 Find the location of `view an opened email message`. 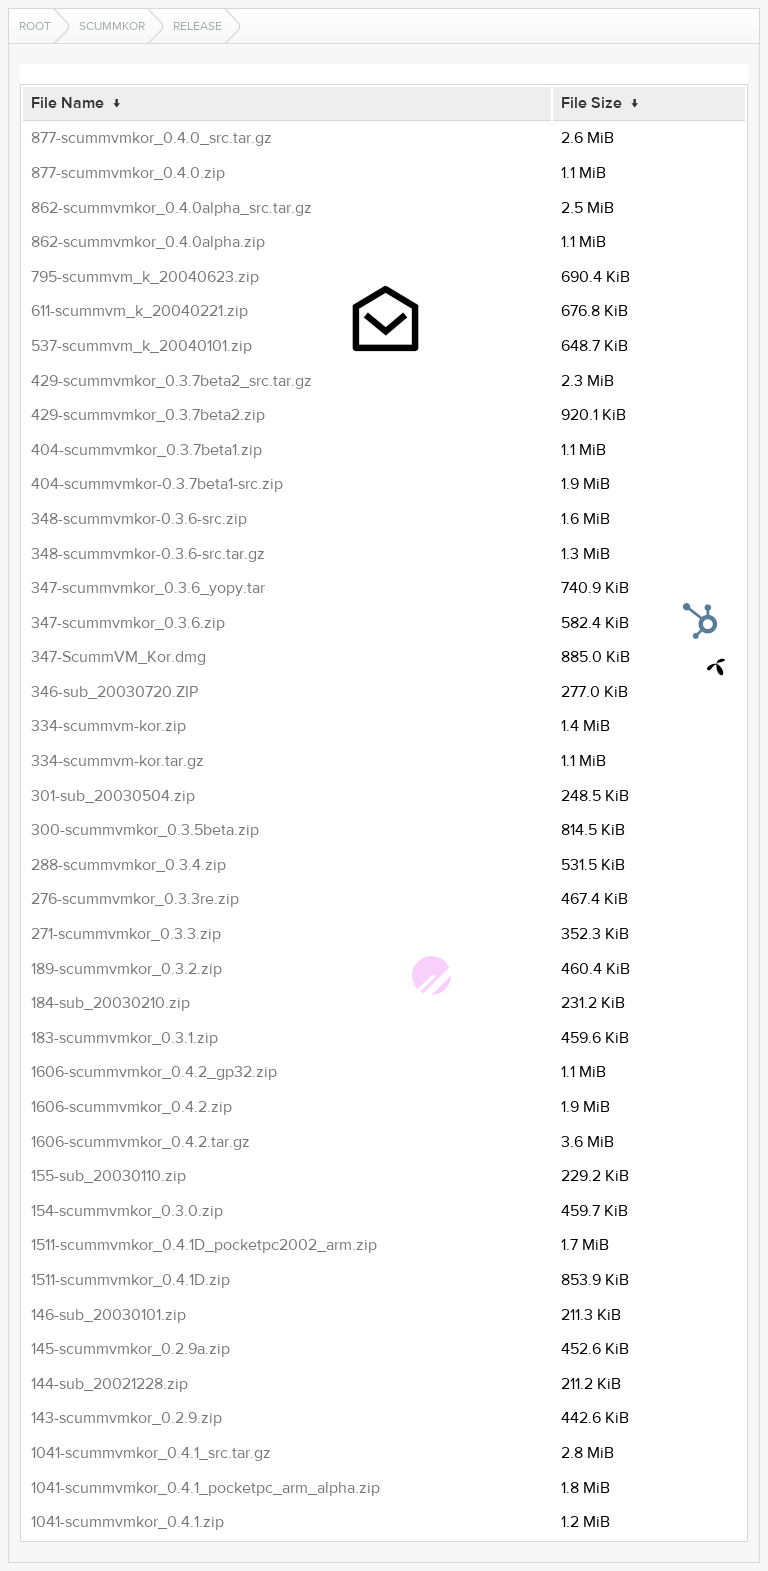

view an opened email message is located at coordinates (385, 321).